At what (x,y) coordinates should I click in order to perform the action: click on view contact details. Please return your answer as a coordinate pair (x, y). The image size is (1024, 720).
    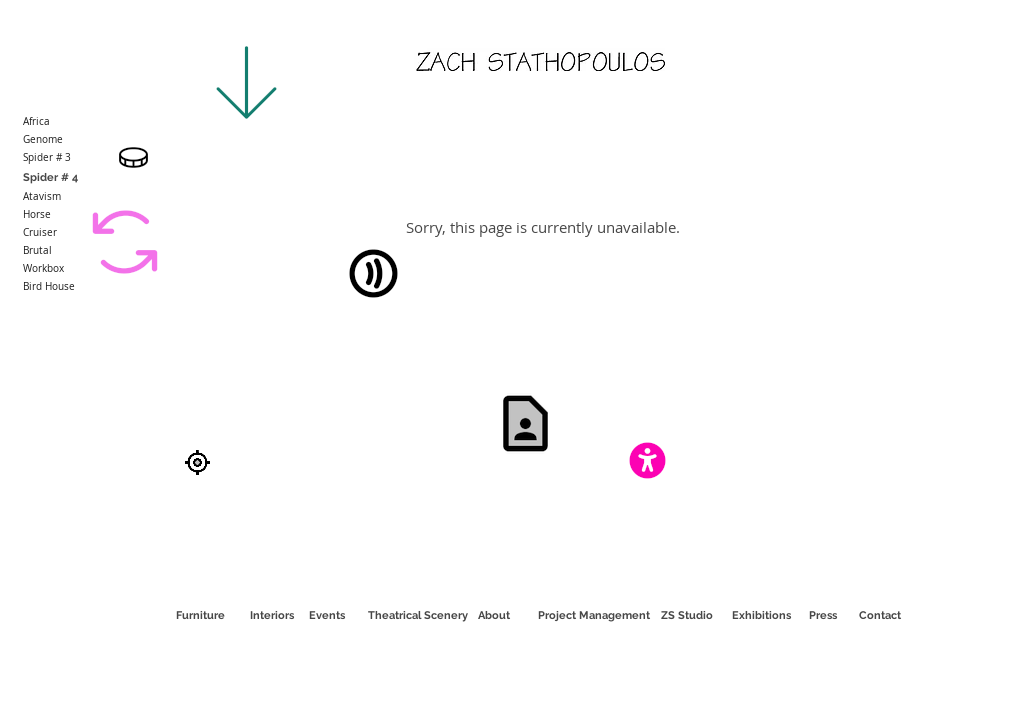
    Looking at the image, I should click on (525, 423).